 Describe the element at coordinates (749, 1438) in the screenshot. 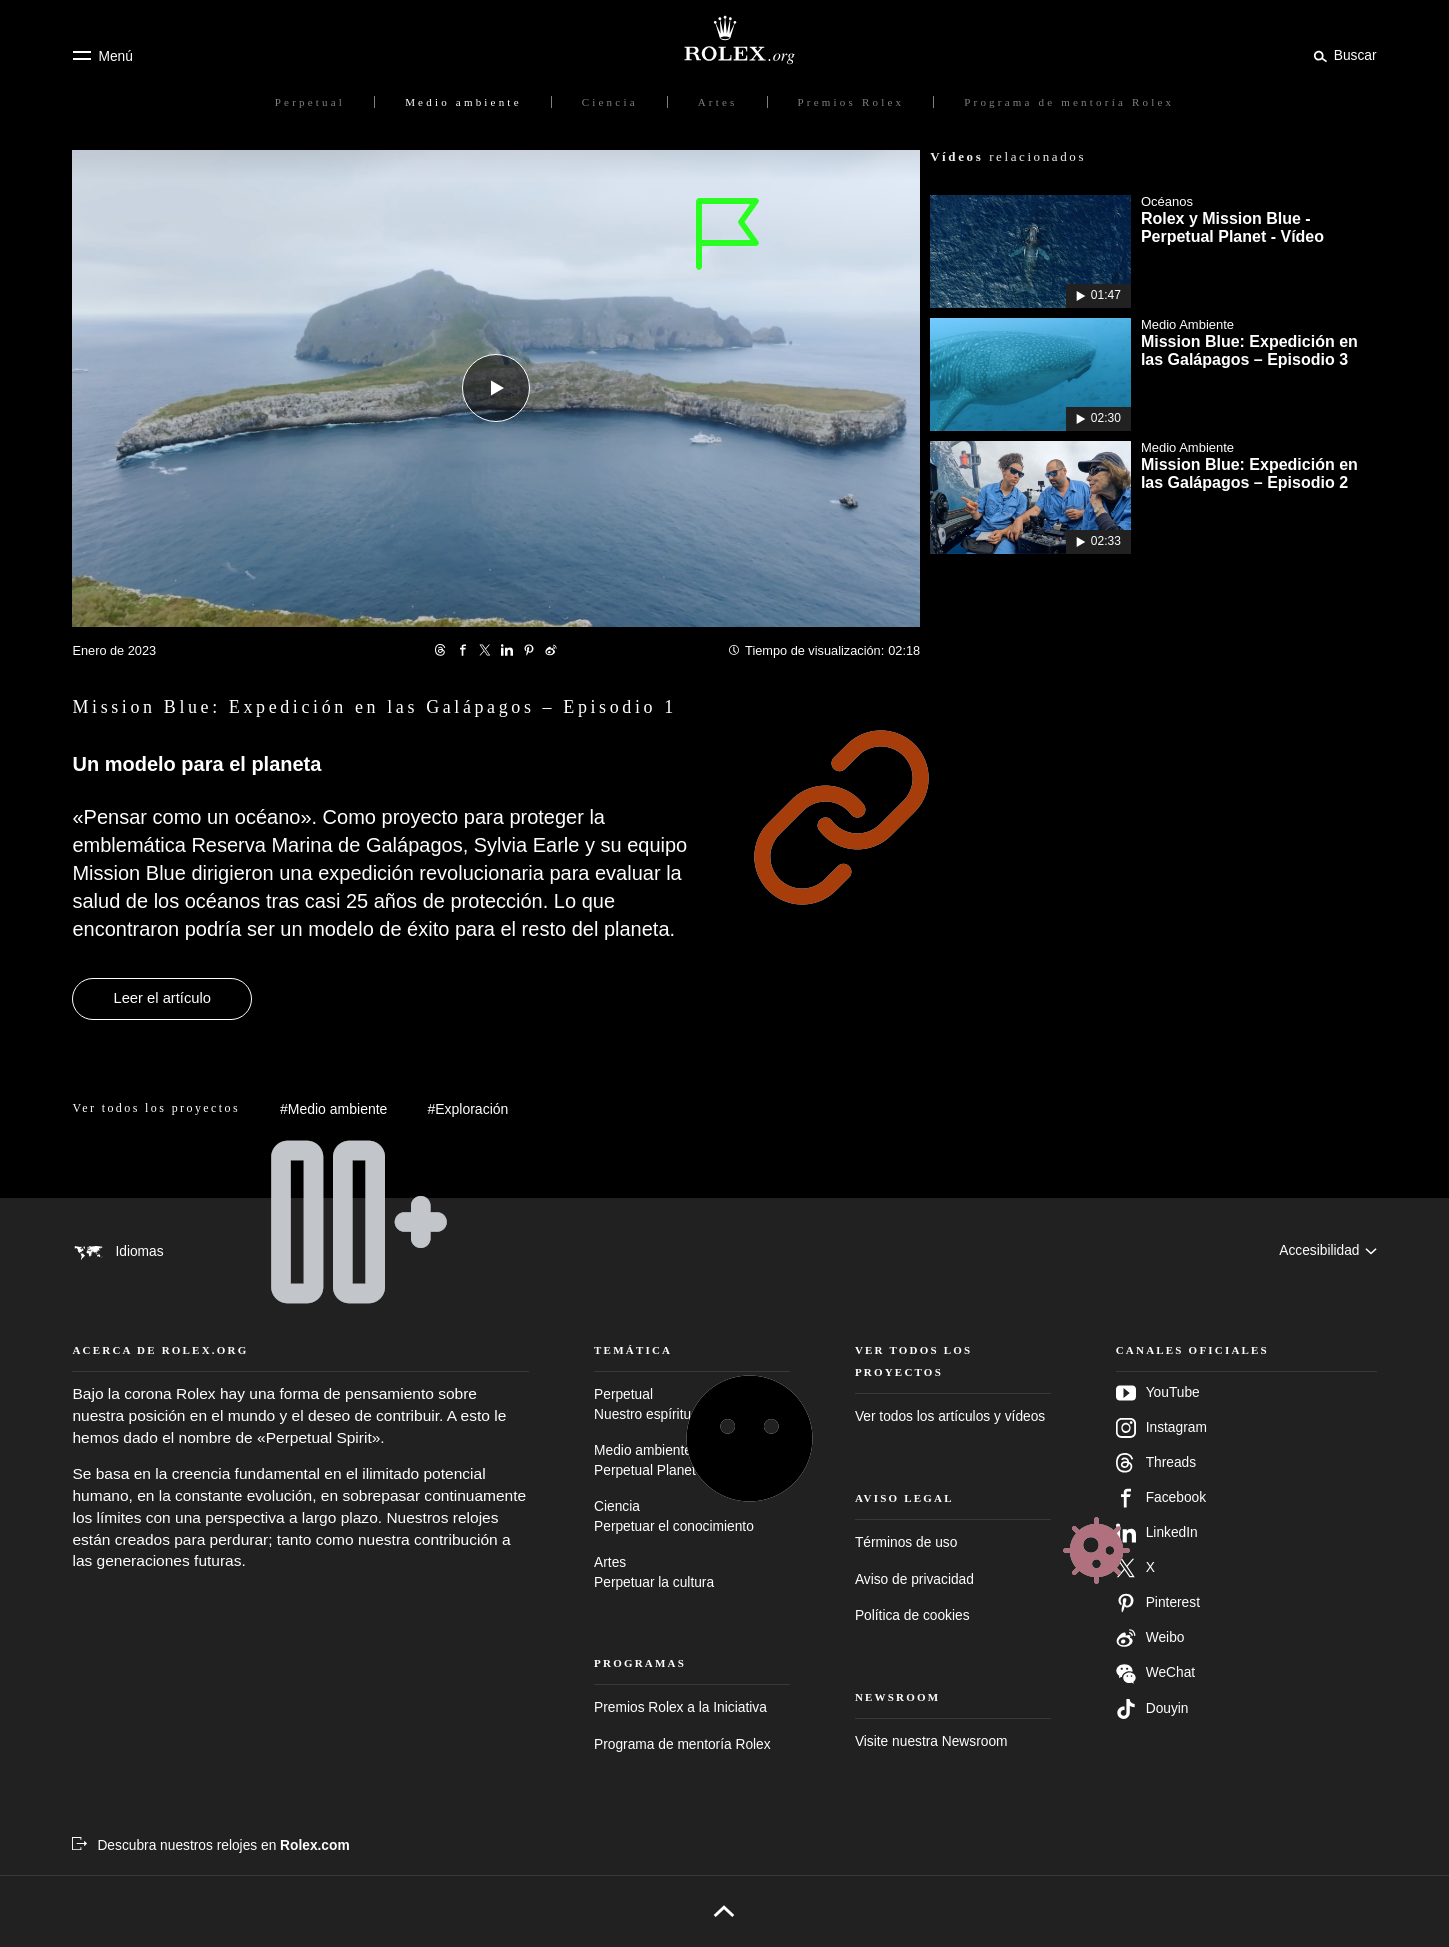

I see `a neutral or blank emoji reaction` at that location.